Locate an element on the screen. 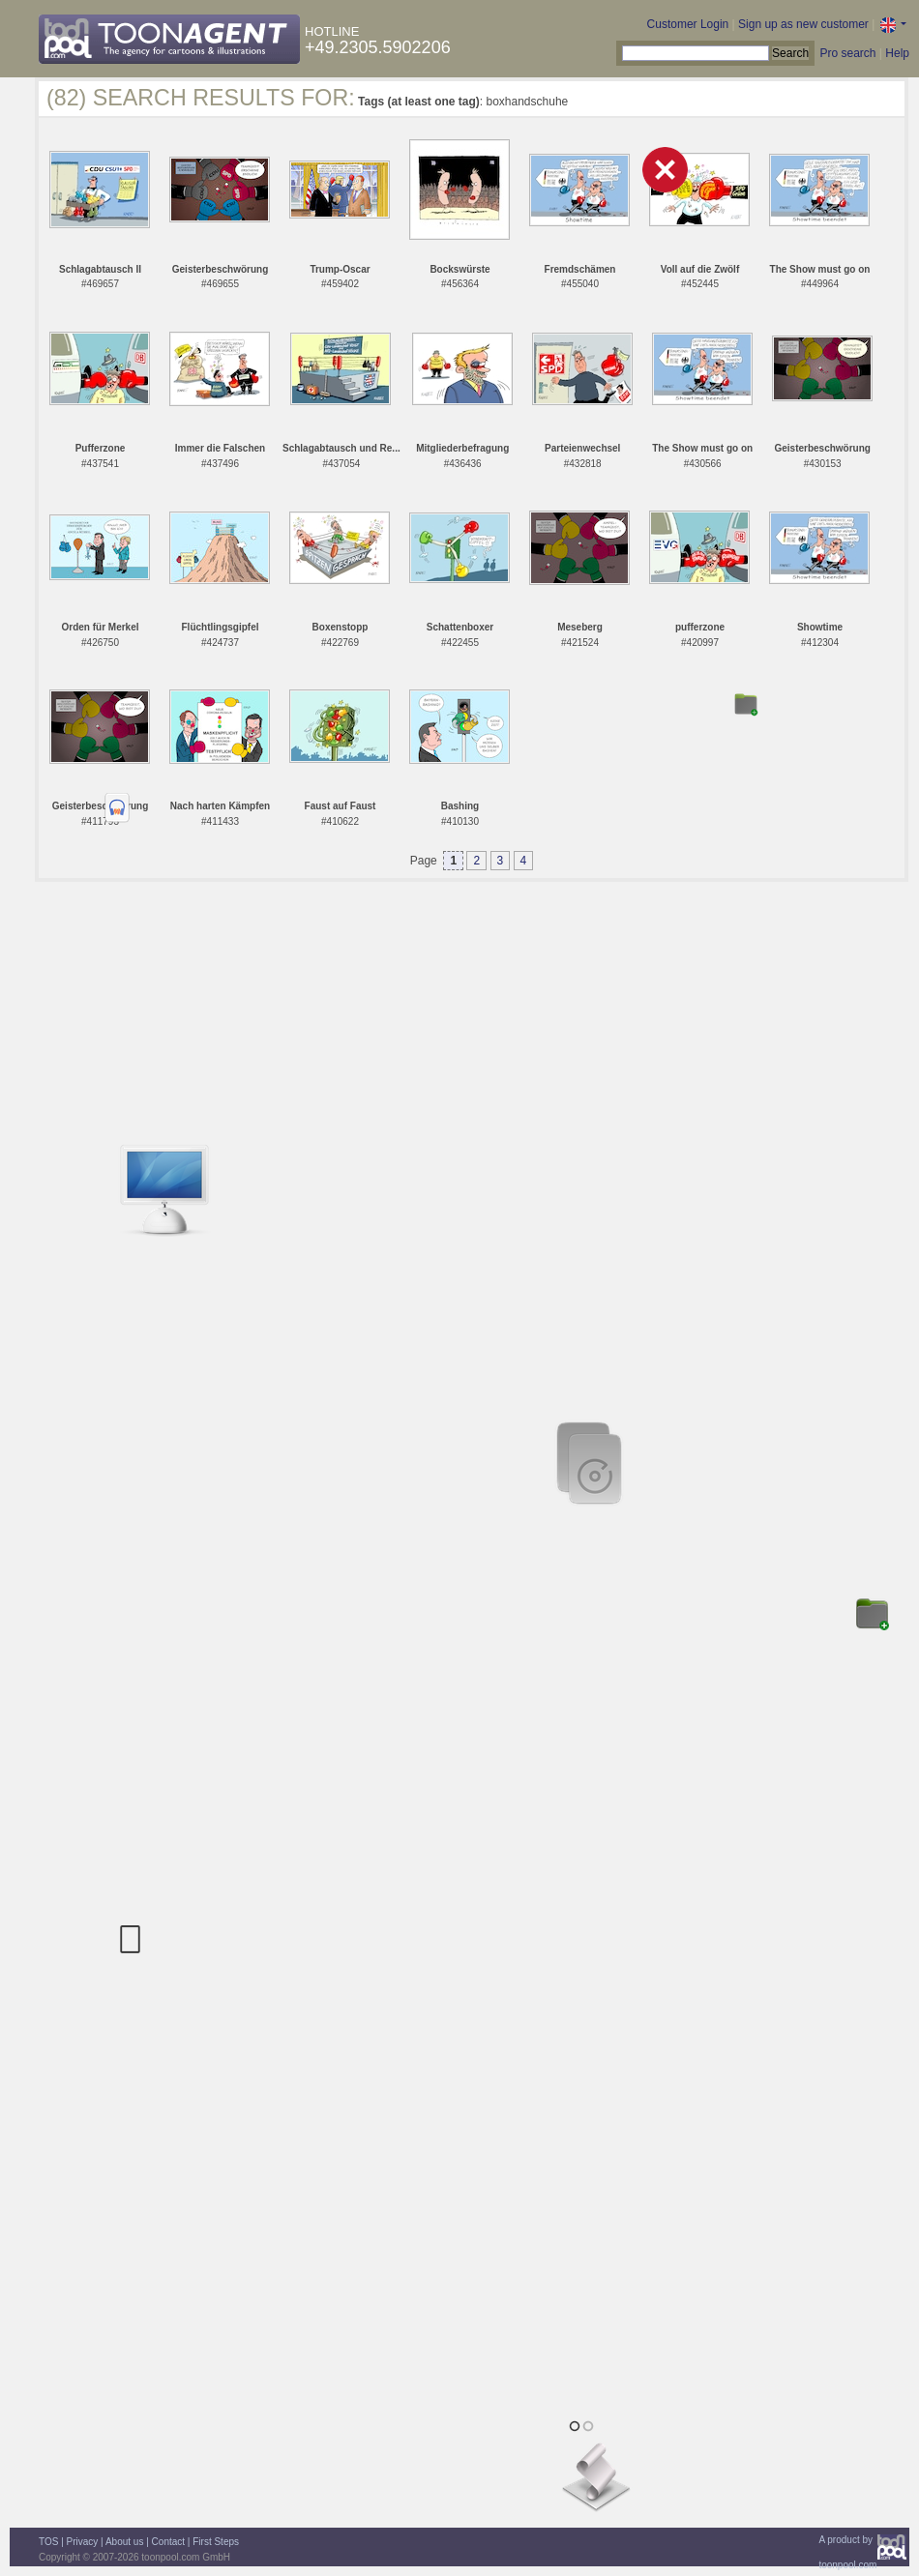 The image size is (919, 2576). represents an imac g4 device in system settings is located at coordinates (164, 1187).